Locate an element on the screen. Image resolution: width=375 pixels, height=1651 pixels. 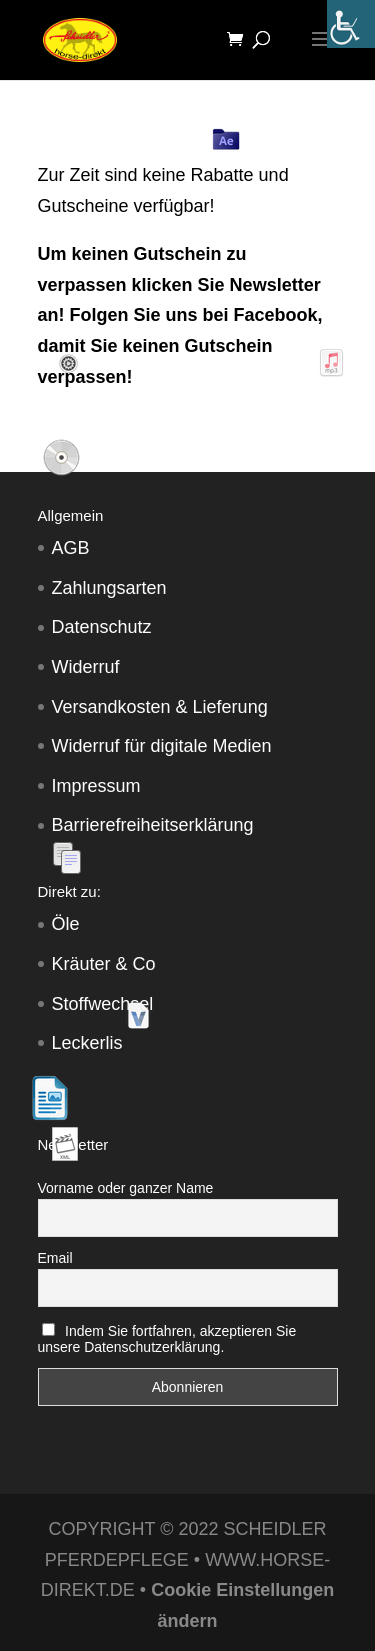
open a libreoffice writer document is located at coordinates (50, 1098).